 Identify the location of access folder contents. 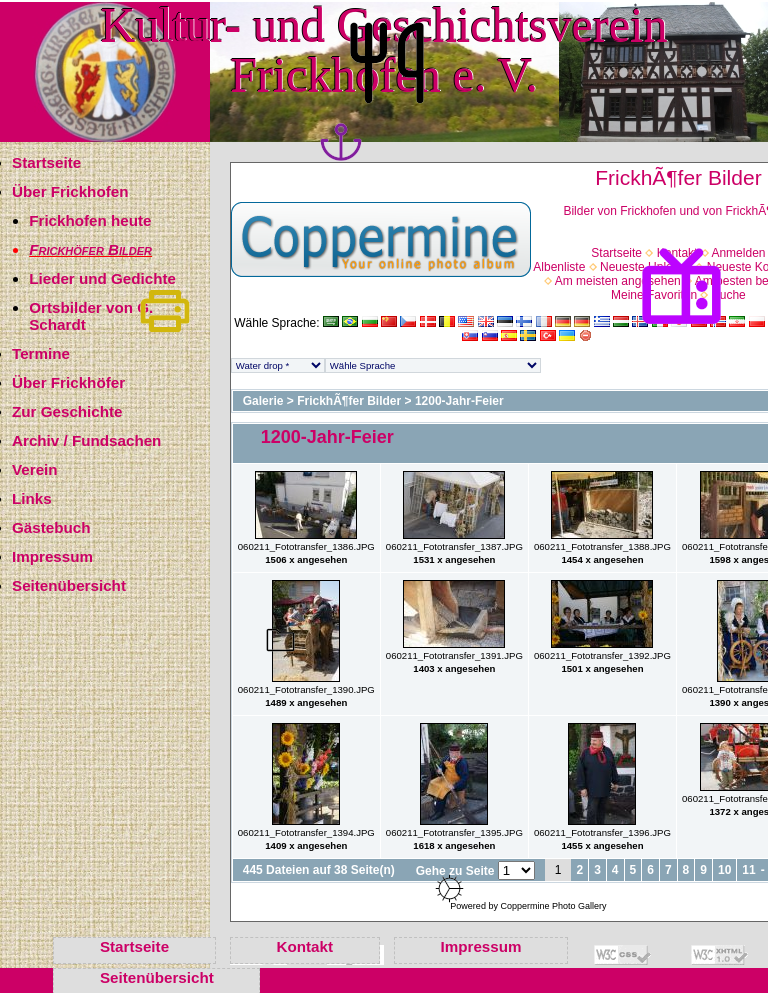
(280, 639).